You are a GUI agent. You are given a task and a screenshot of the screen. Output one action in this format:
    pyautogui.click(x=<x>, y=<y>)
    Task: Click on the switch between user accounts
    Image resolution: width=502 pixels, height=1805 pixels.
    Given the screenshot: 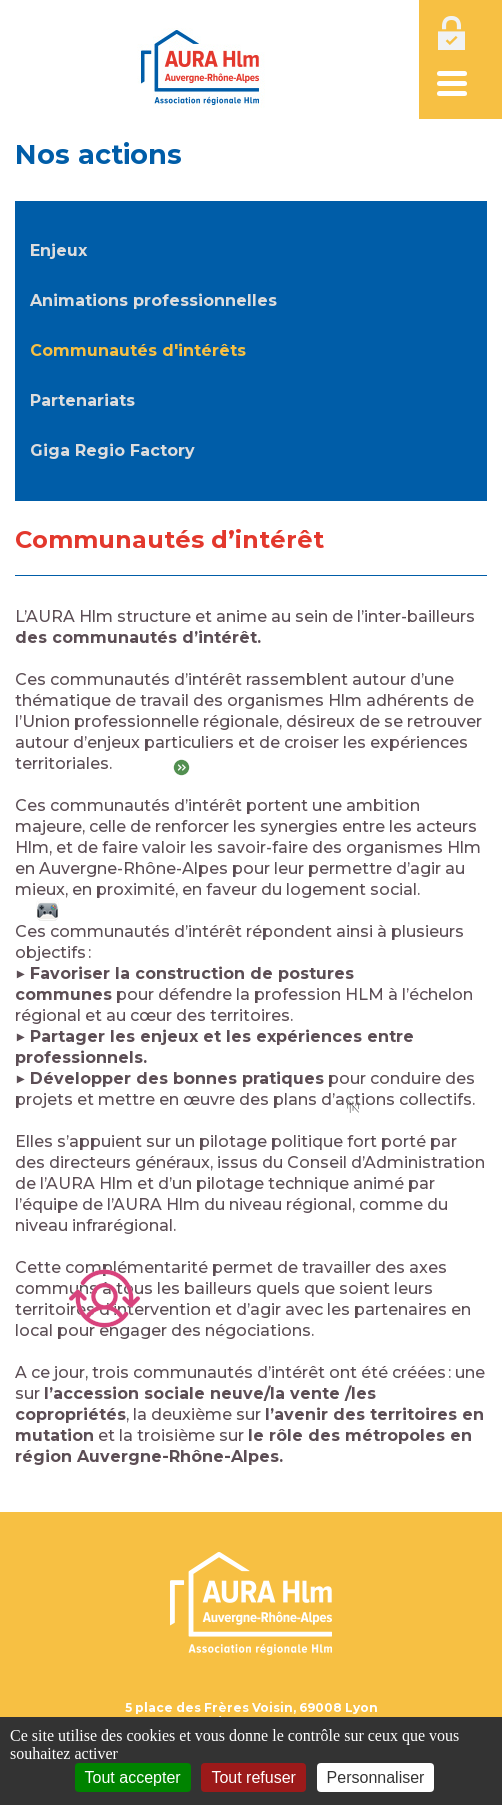 What is the action you would take?
    pyautogui.click(x=104, y=1298)
    